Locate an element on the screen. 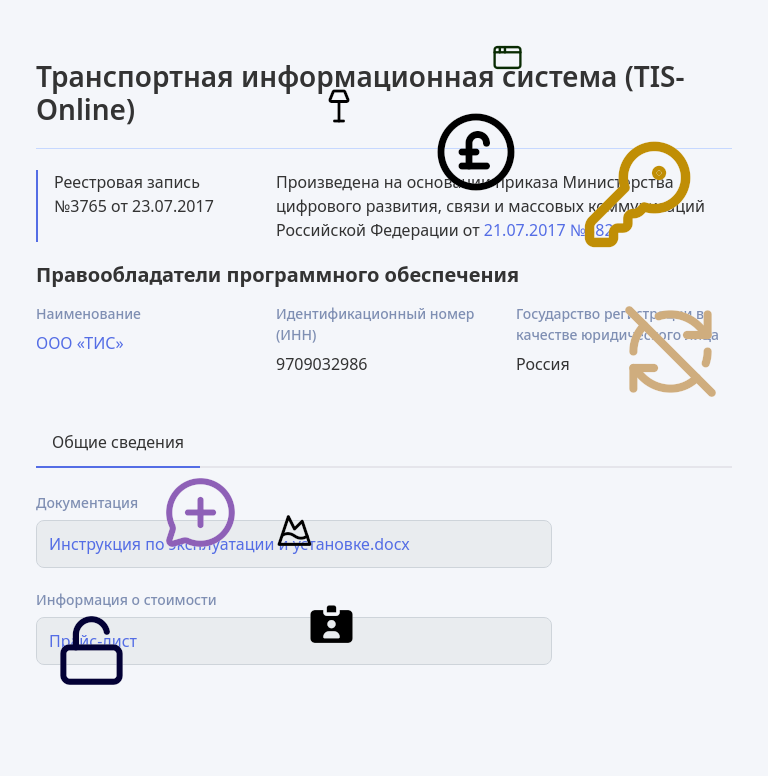  unlocked or unsecured state is located at coordinates (91, 650).